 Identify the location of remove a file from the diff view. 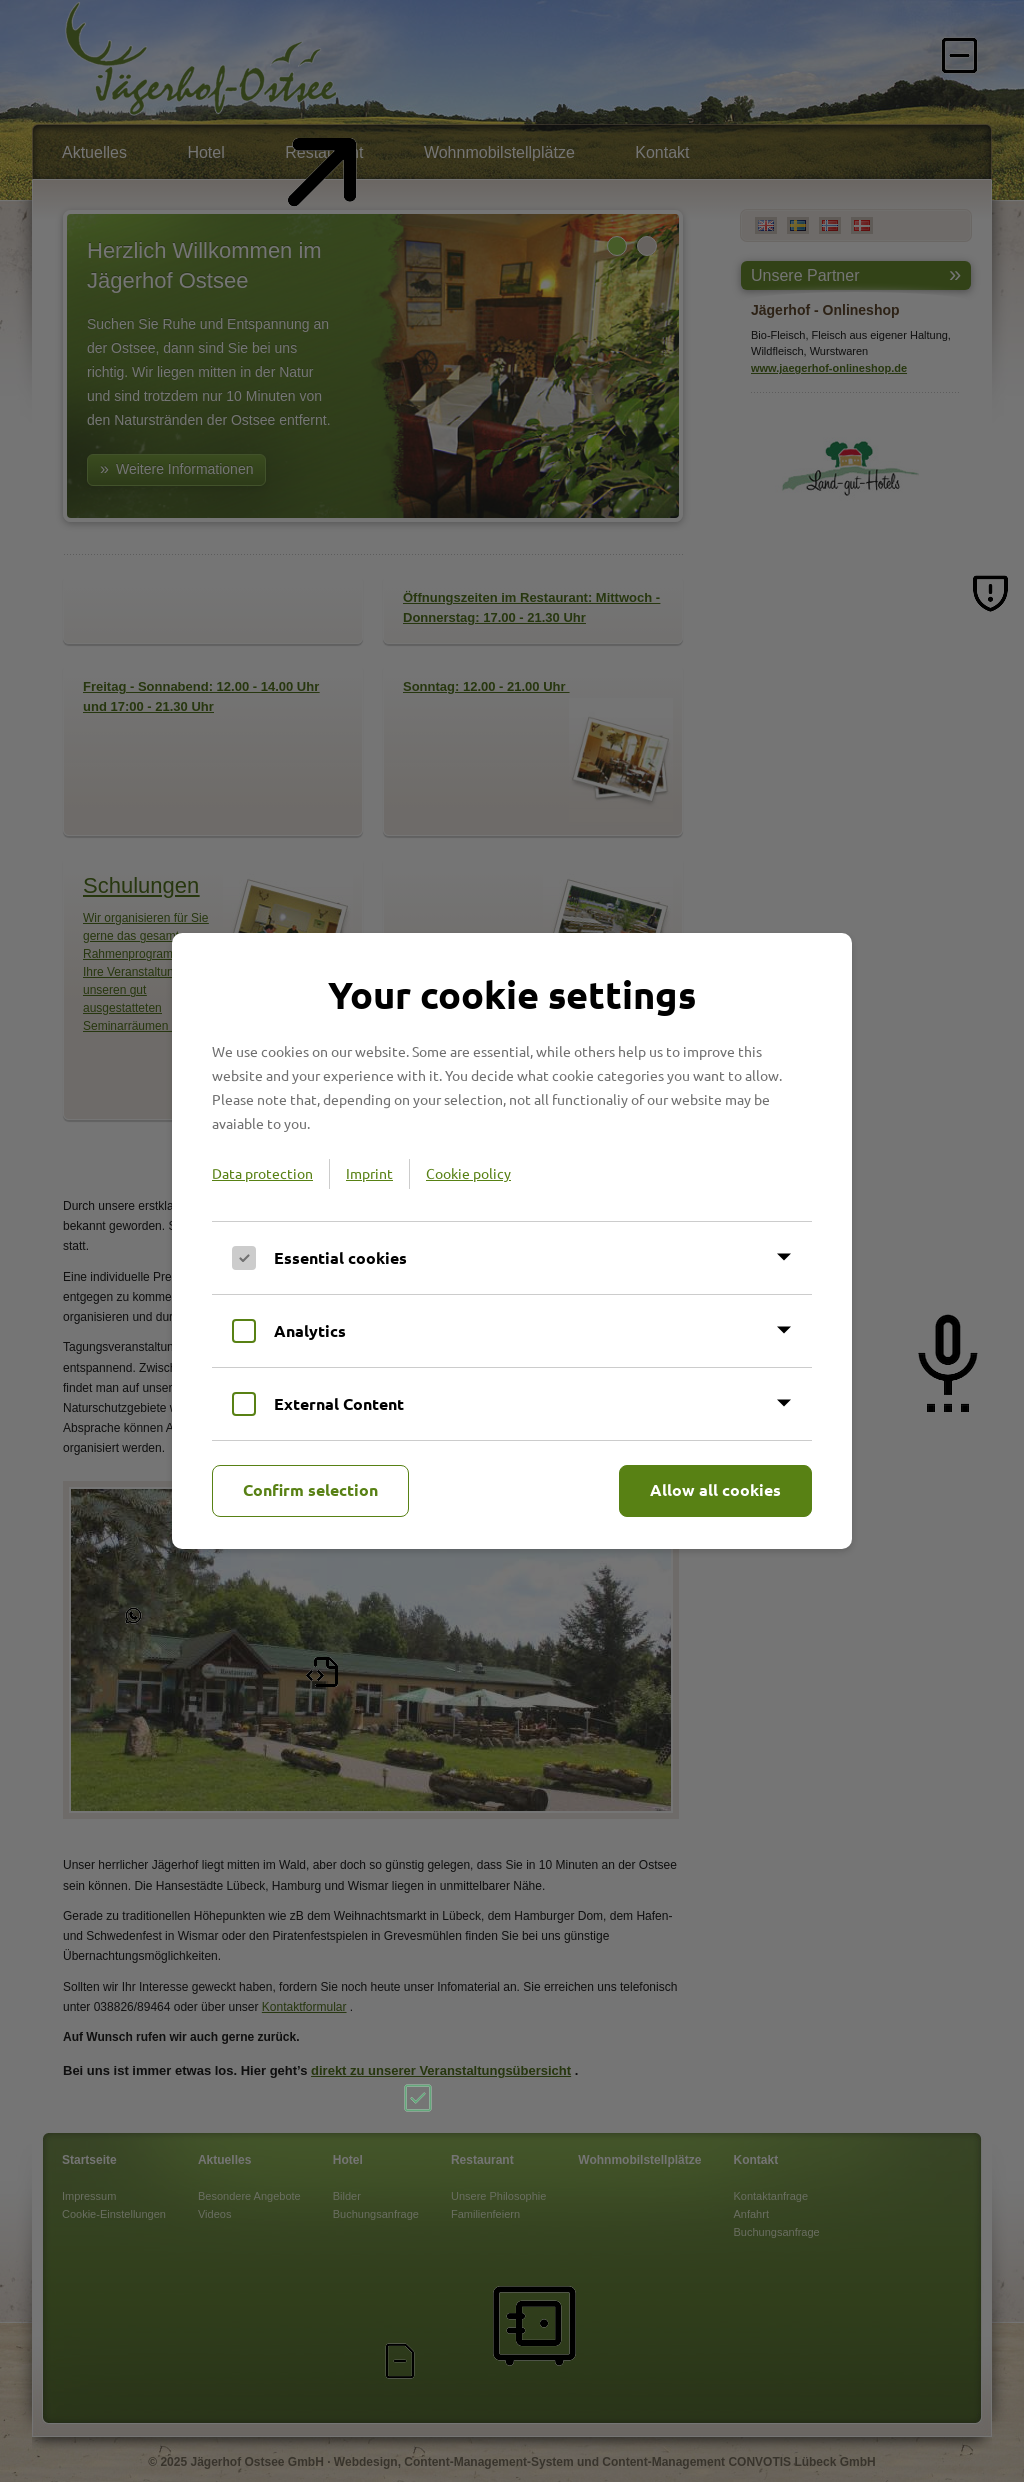
(959, 55).